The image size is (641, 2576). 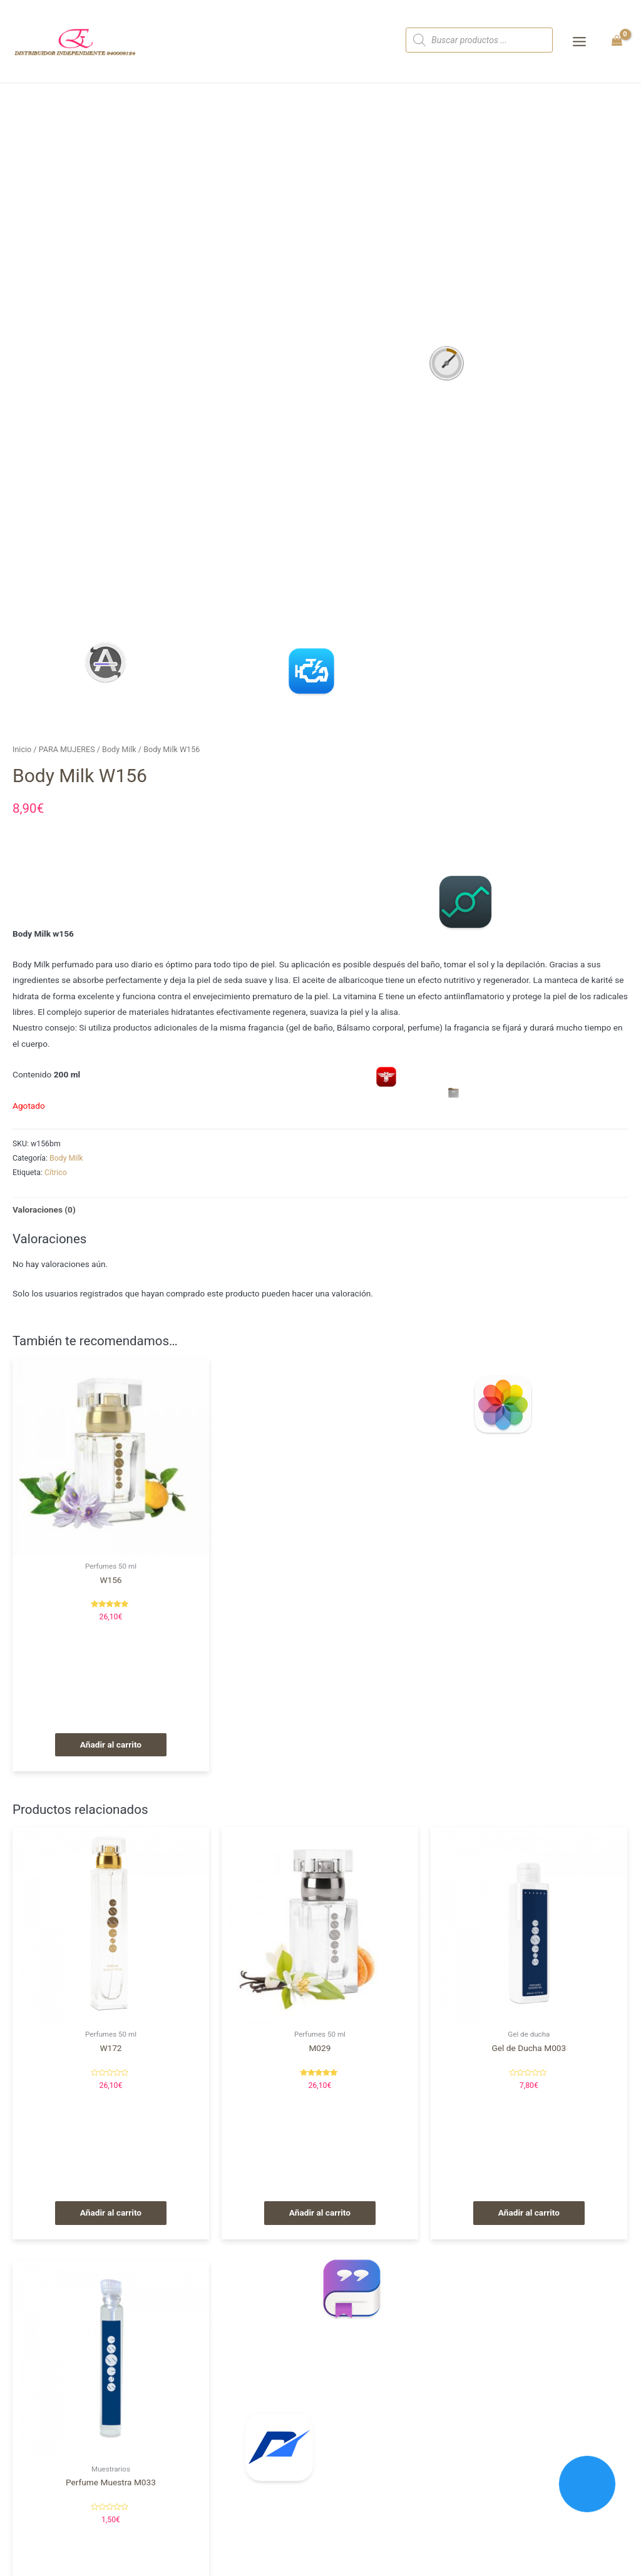 What do you see at coordinates (352, 2288) in the screenshot?
I see `open citations manager app` at bounding box center [352, 2288].